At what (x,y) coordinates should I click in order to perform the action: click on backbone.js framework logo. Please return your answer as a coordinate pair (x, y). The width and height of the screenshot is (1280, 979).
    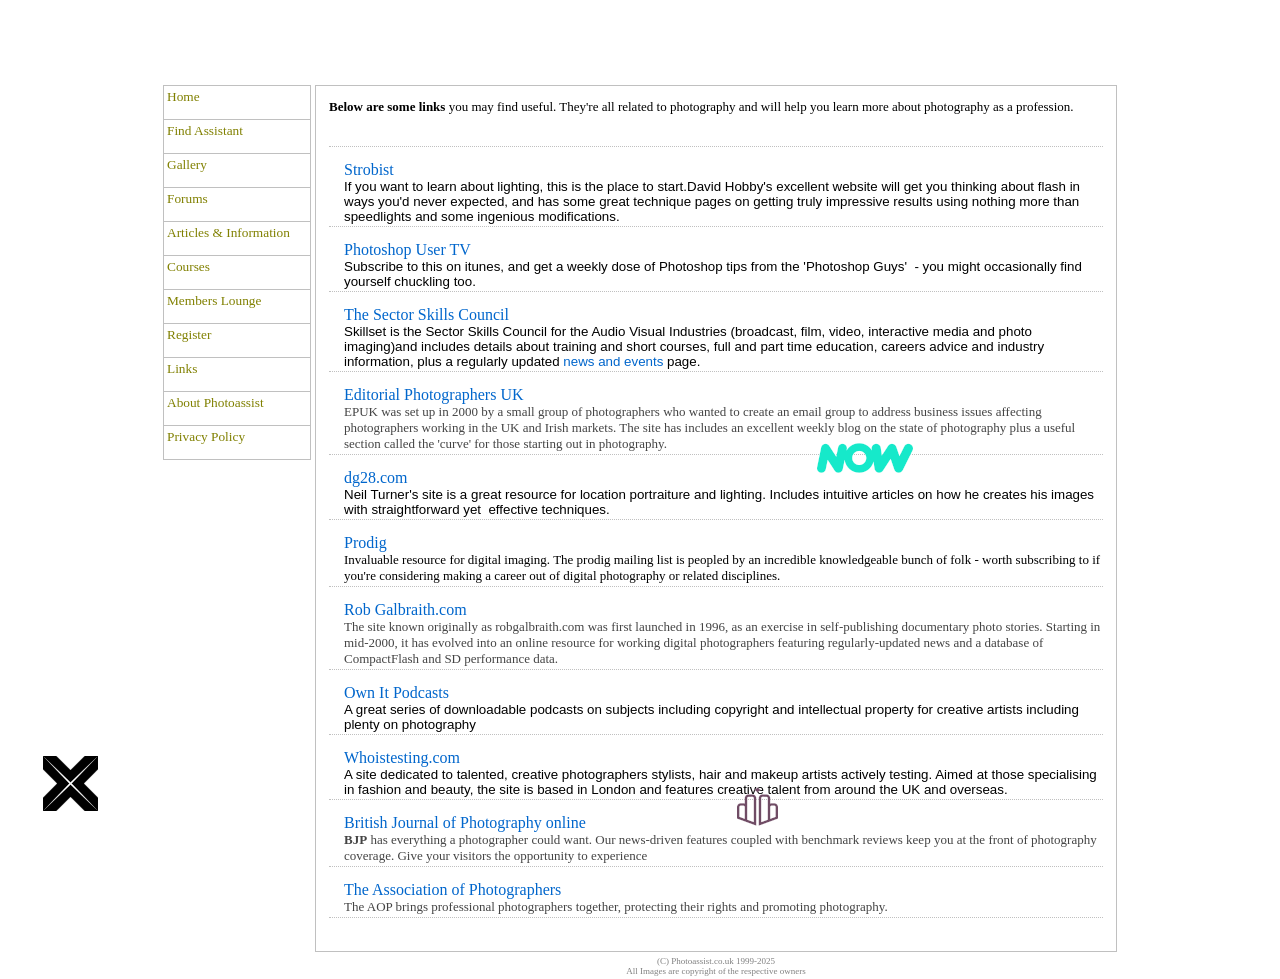
    Looking at the image, I should click on (757, 806).